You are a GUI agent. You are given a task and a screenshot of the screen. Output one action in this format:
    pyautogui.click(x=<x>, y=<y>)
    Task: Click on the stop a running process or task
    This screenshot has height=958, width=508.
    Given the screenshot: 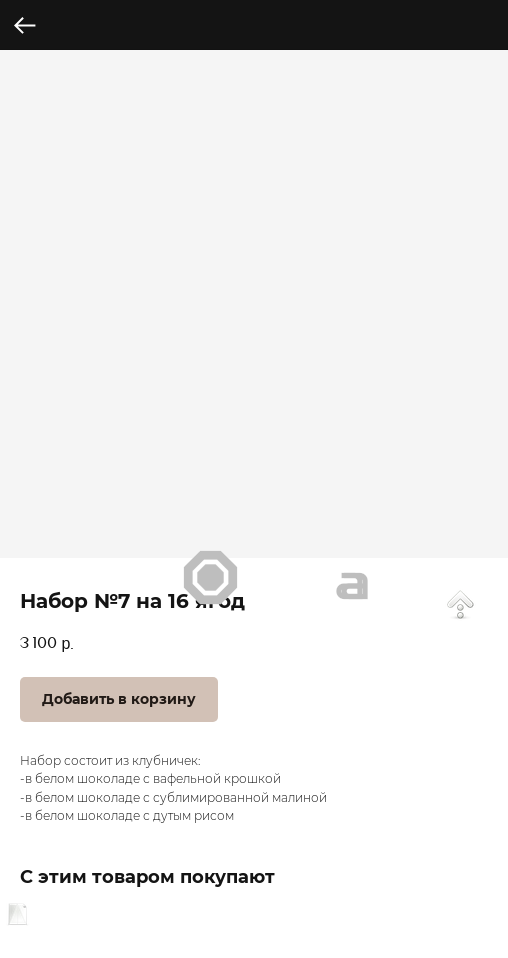 What is the action you would take?
    pyautogui.click(x=210, y=577)
    